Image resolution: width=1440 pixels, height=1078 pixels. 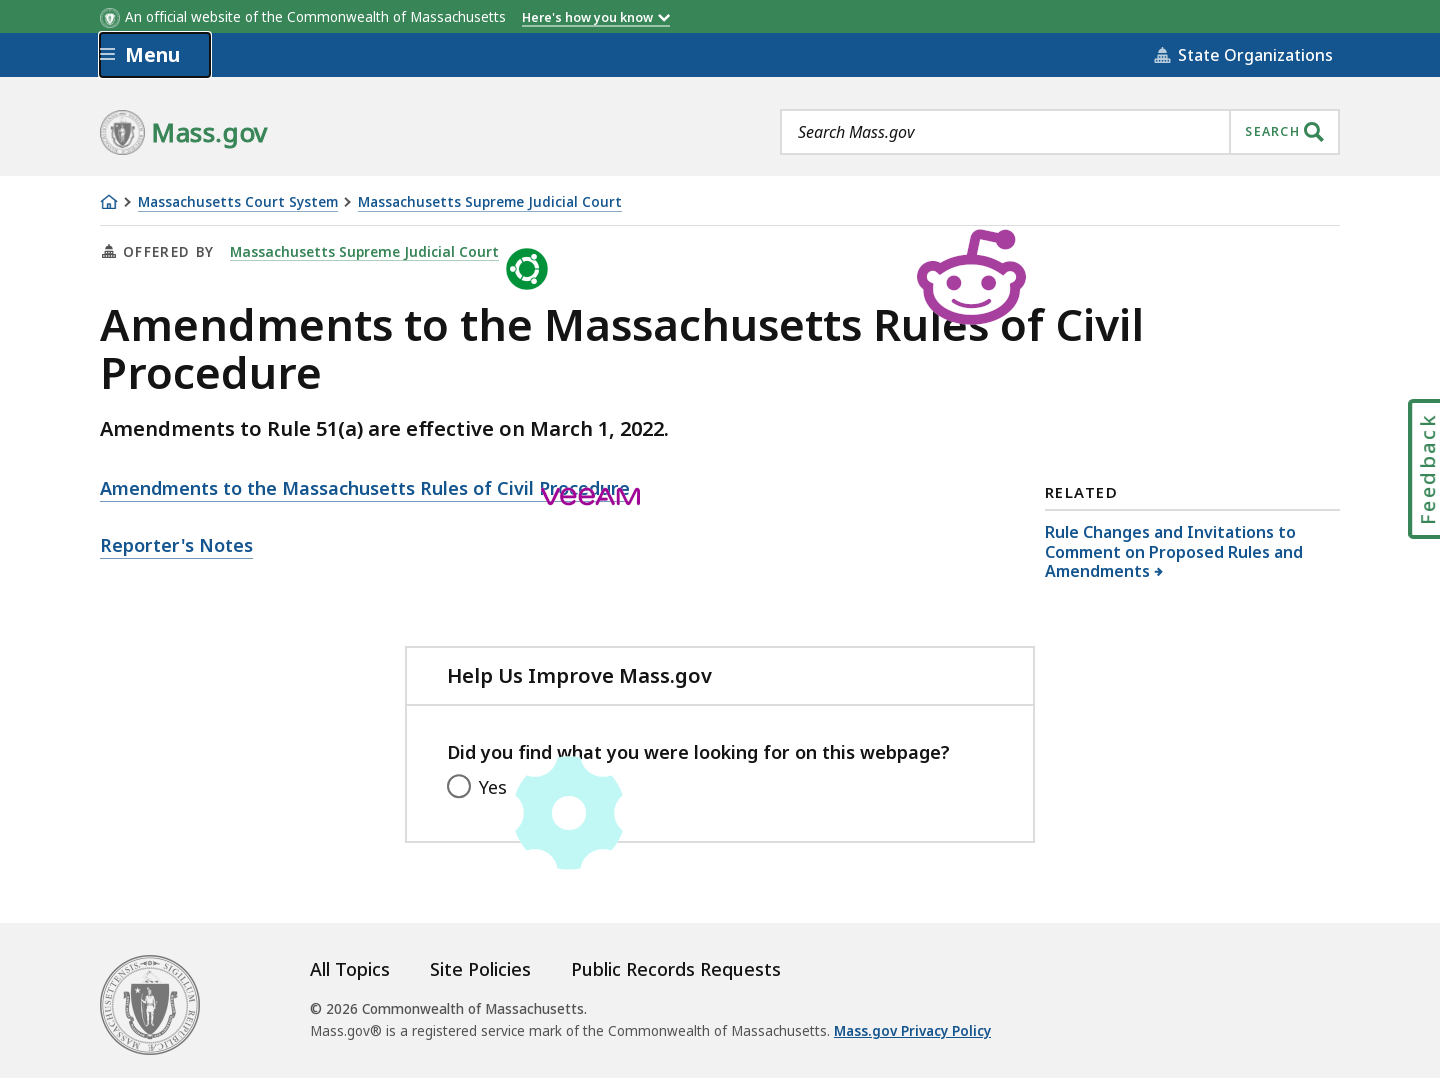 I want to click on open the Reddit app, so click(x=971, y=275).